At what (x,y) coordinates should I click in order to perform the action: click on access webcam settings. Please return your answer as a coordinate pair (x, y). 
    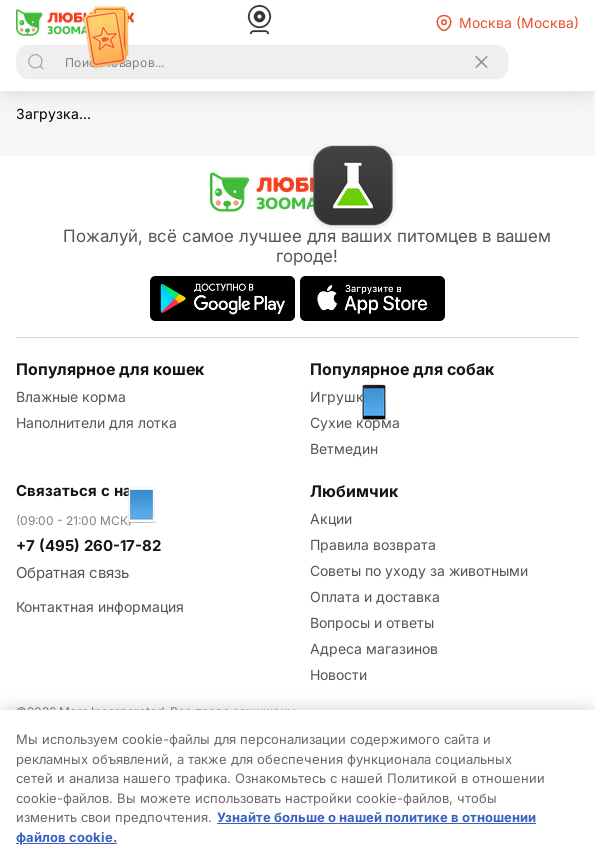
    Looking at the image, I should click on (259, 18).